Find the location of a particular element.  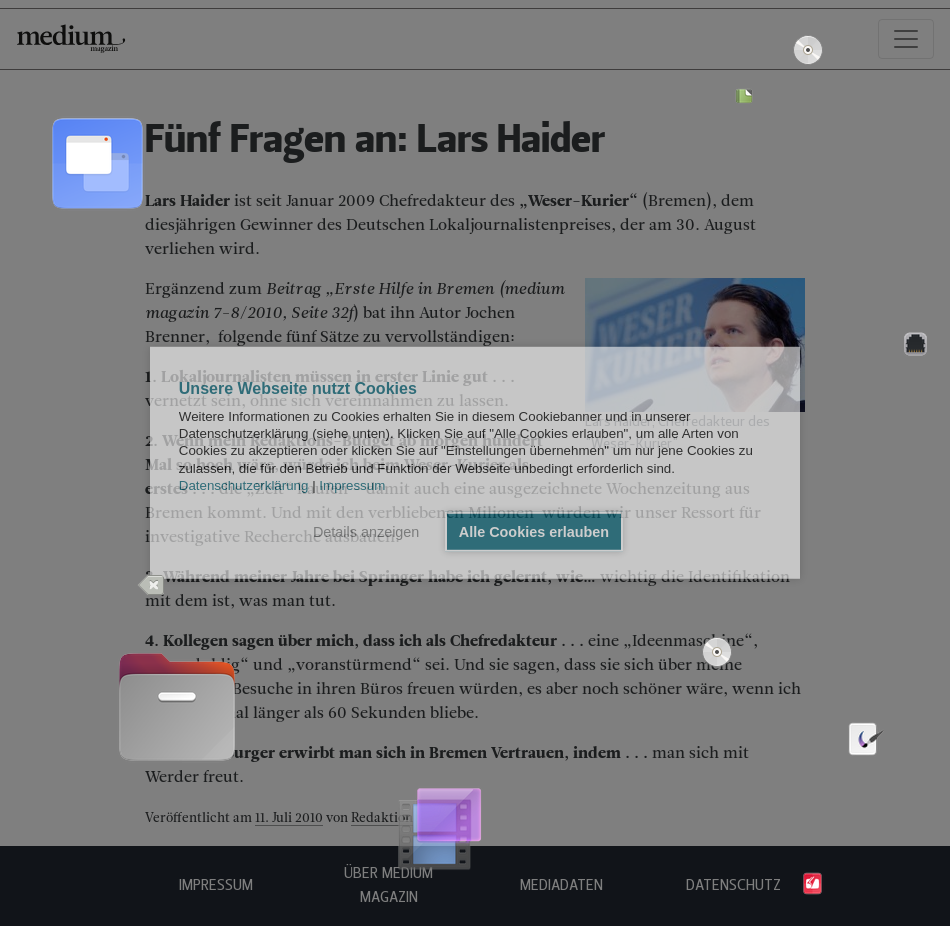

indicates a CD or optical disc drive is located at coordinates (717, 652).